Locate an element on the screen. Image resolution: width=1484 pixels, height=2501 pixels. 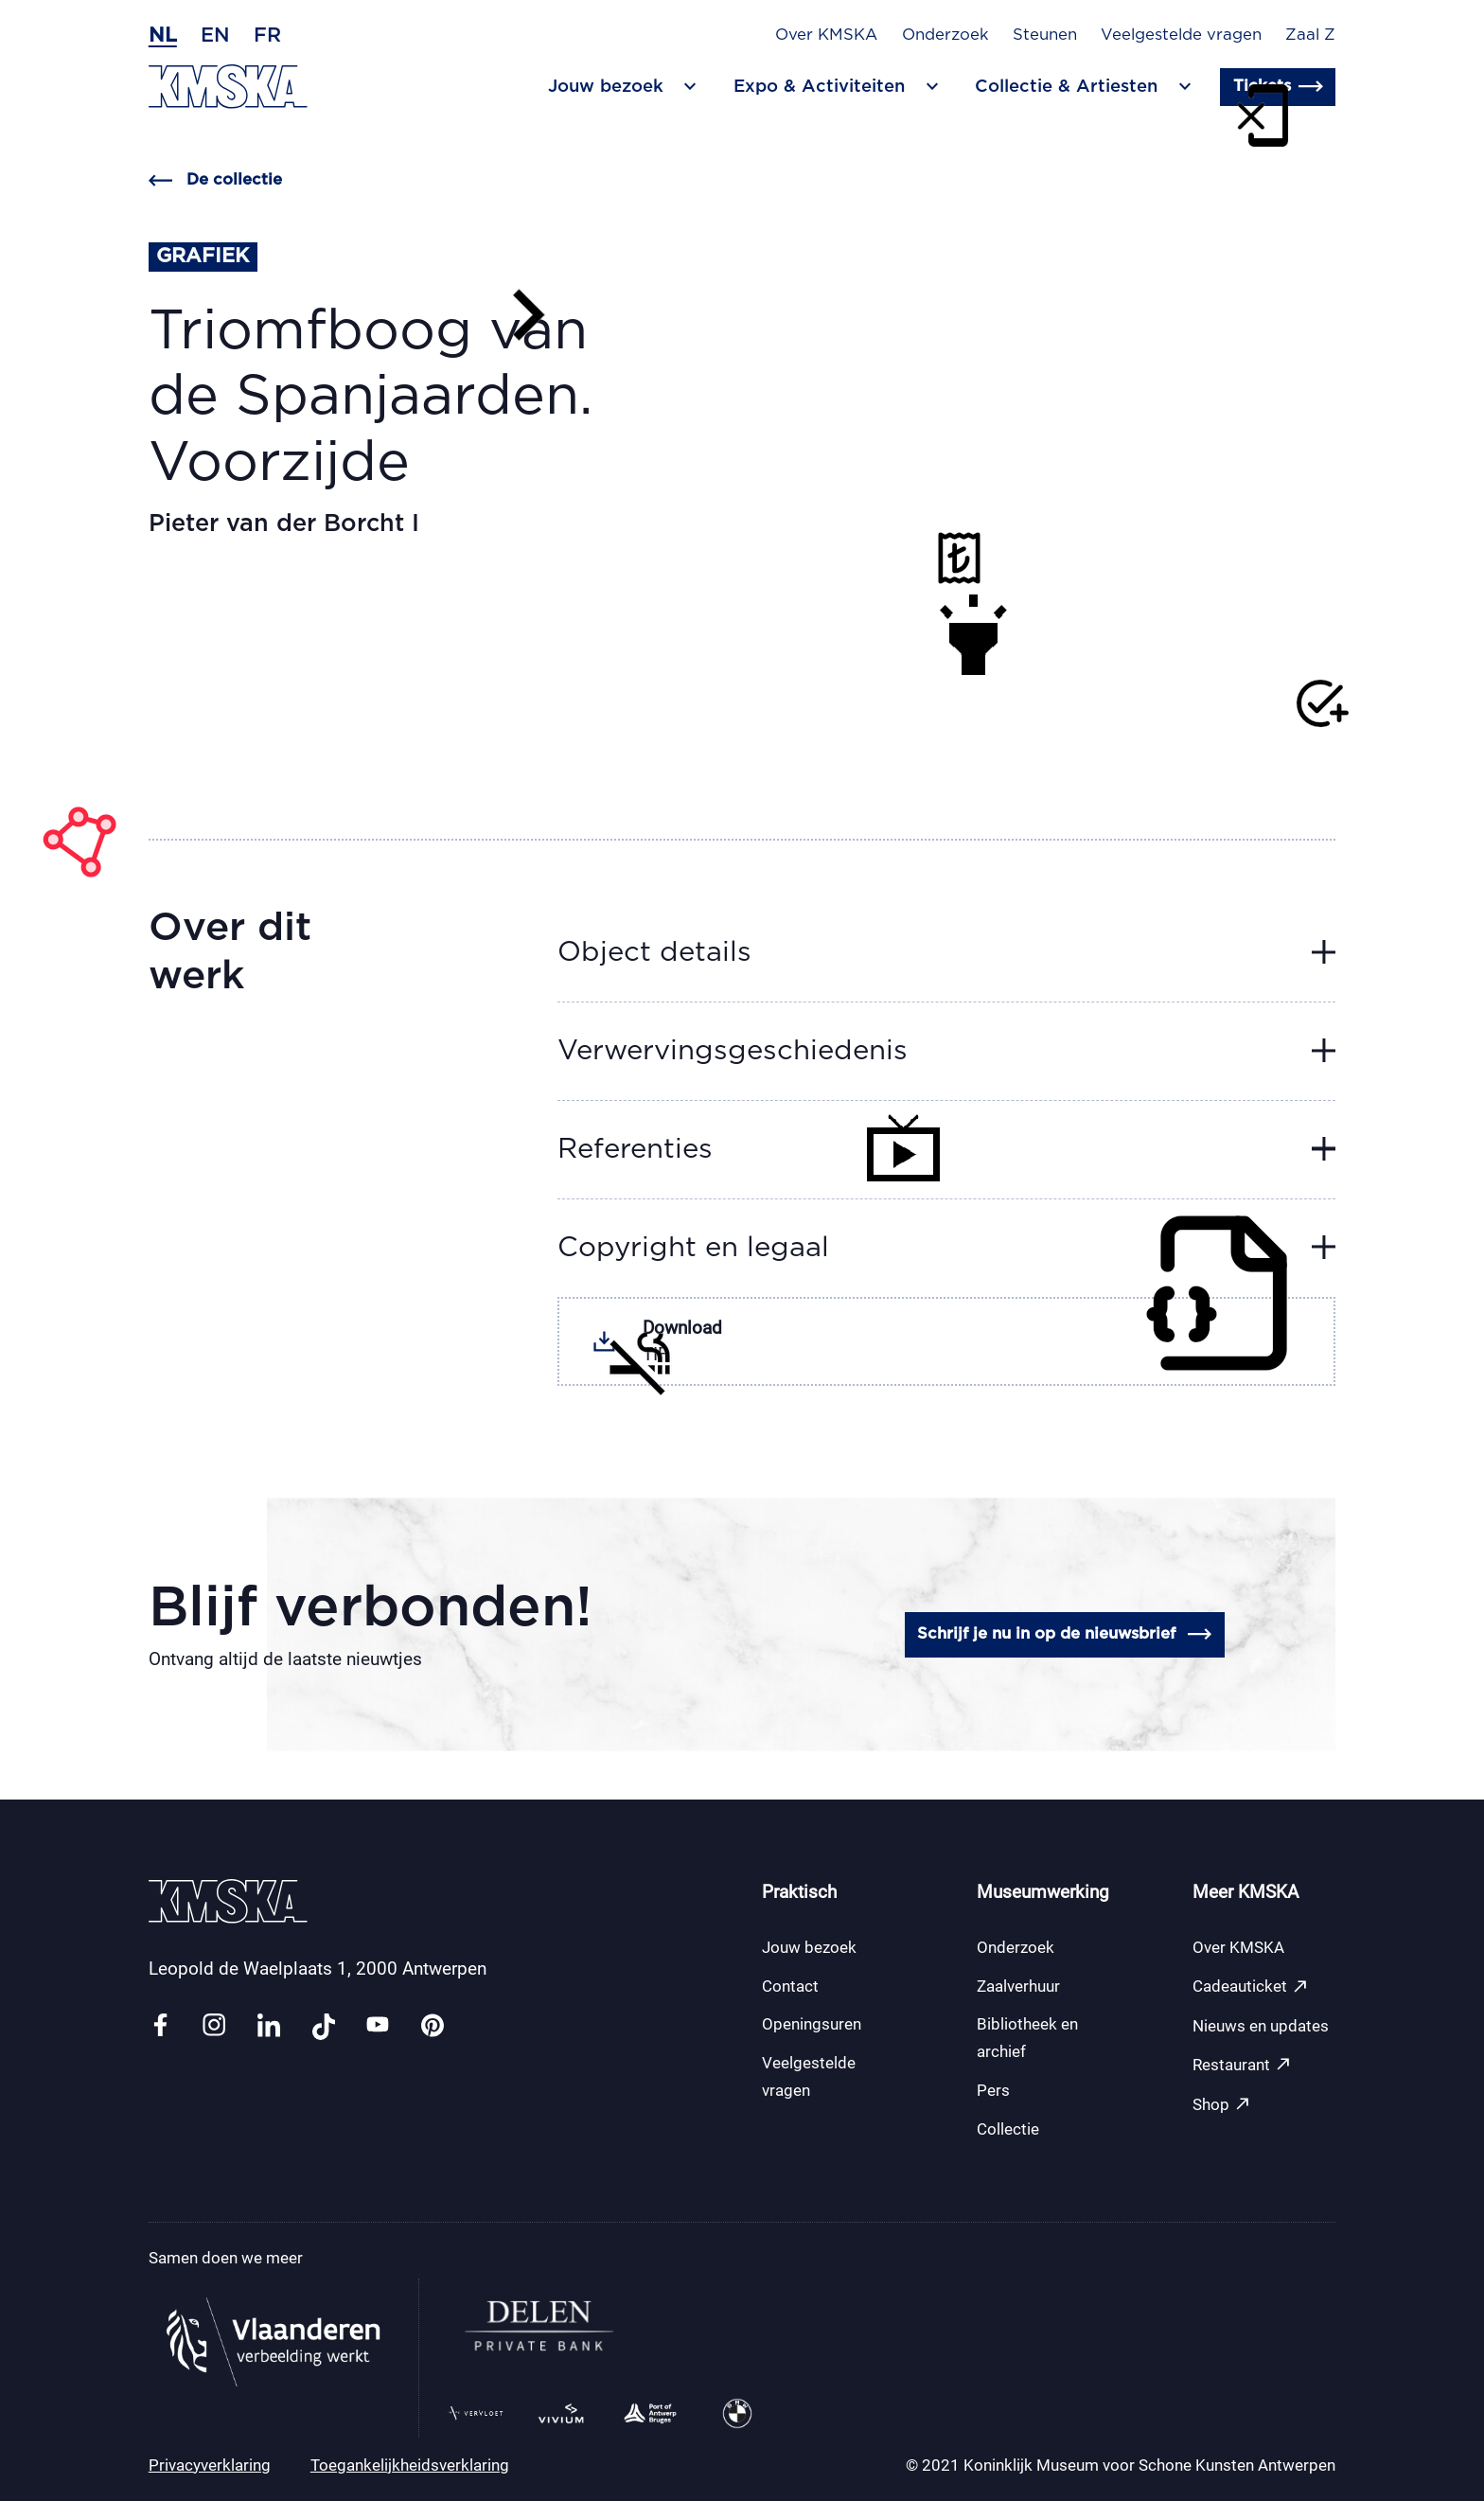
navigate to the next item or page is located at coordinates (527, 314).